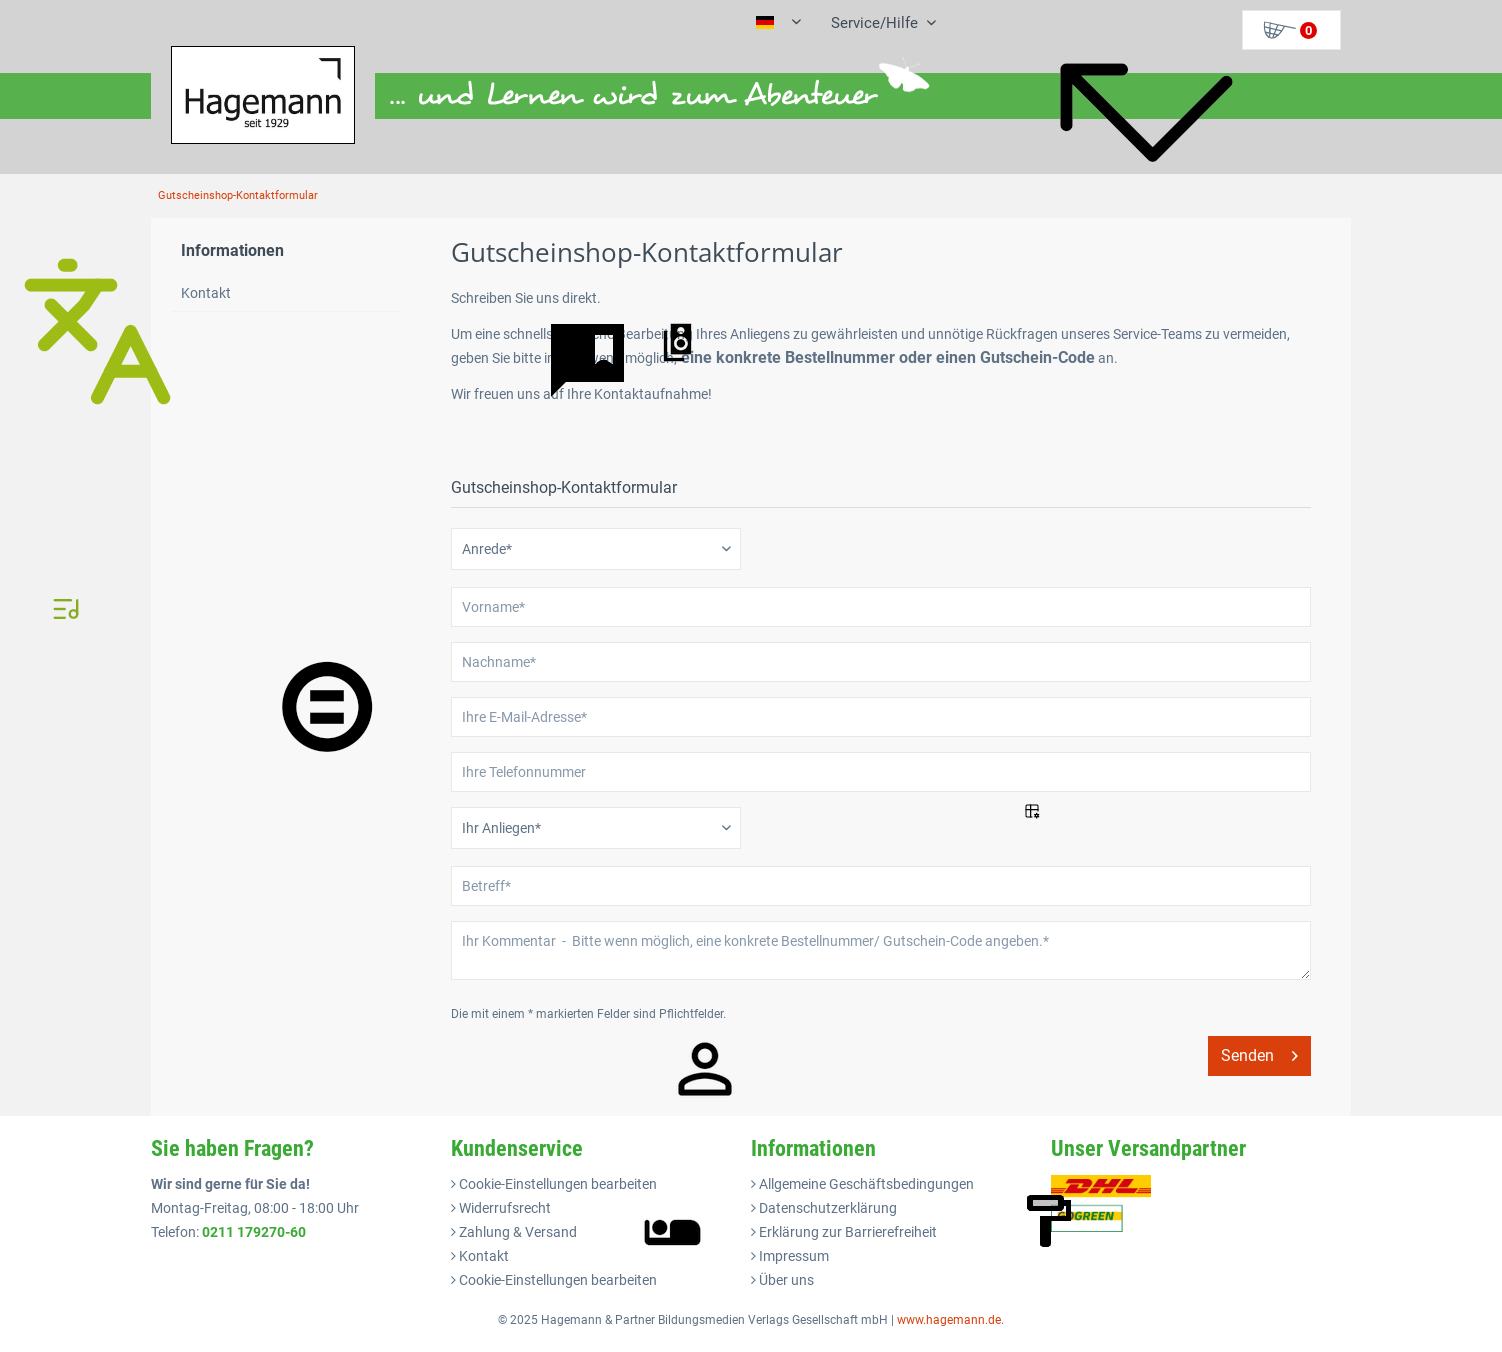  What do you see at coordinates (1048, 1221) in the screenshot?
I see `apply formatting style to selected content` at bounding box center [1048, 1221].